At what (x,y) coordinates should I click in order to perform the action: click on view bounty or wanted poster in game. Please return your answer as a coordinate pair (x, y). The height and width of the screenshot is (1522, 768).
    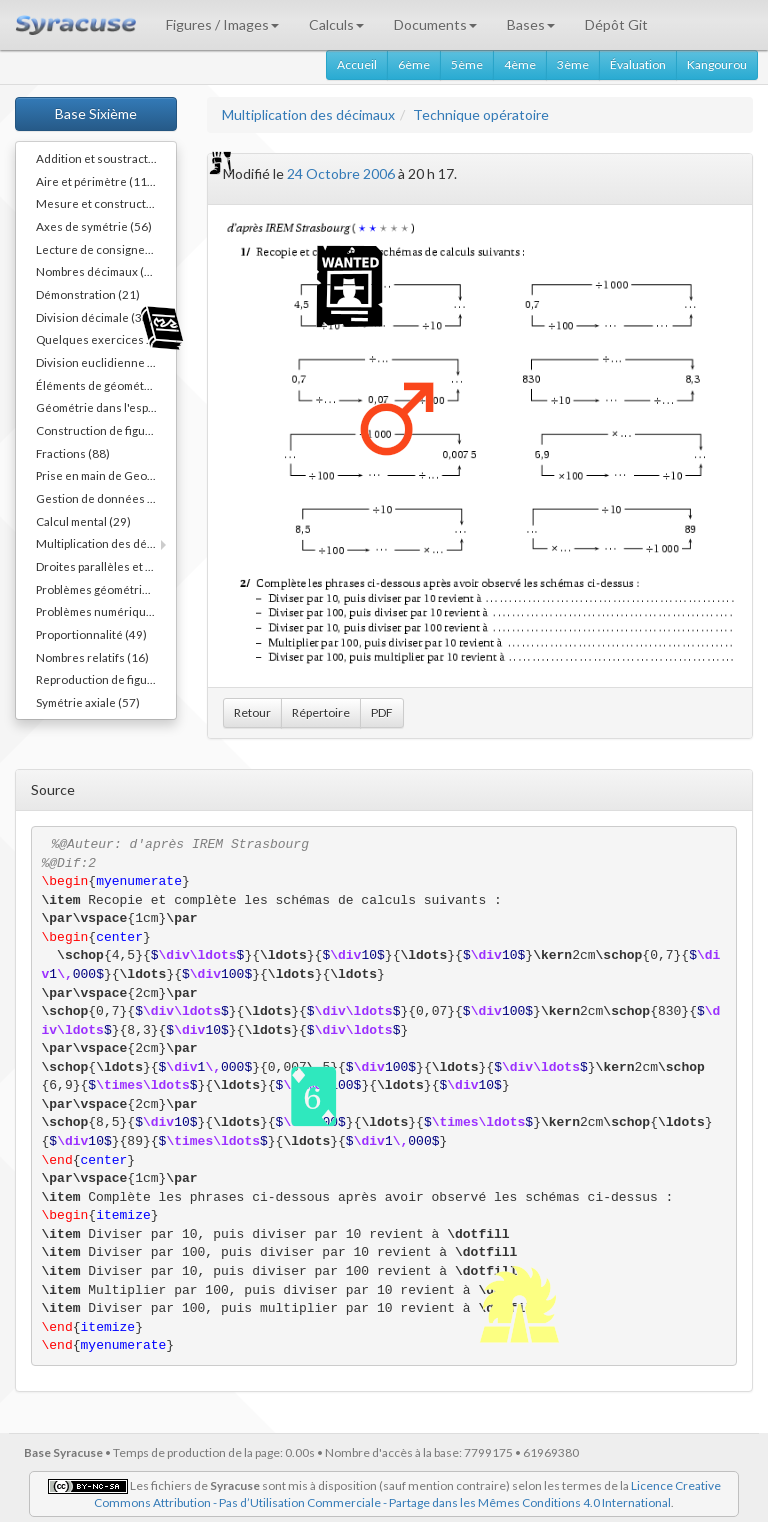
    Looking at the image, I should click on (349, 286).